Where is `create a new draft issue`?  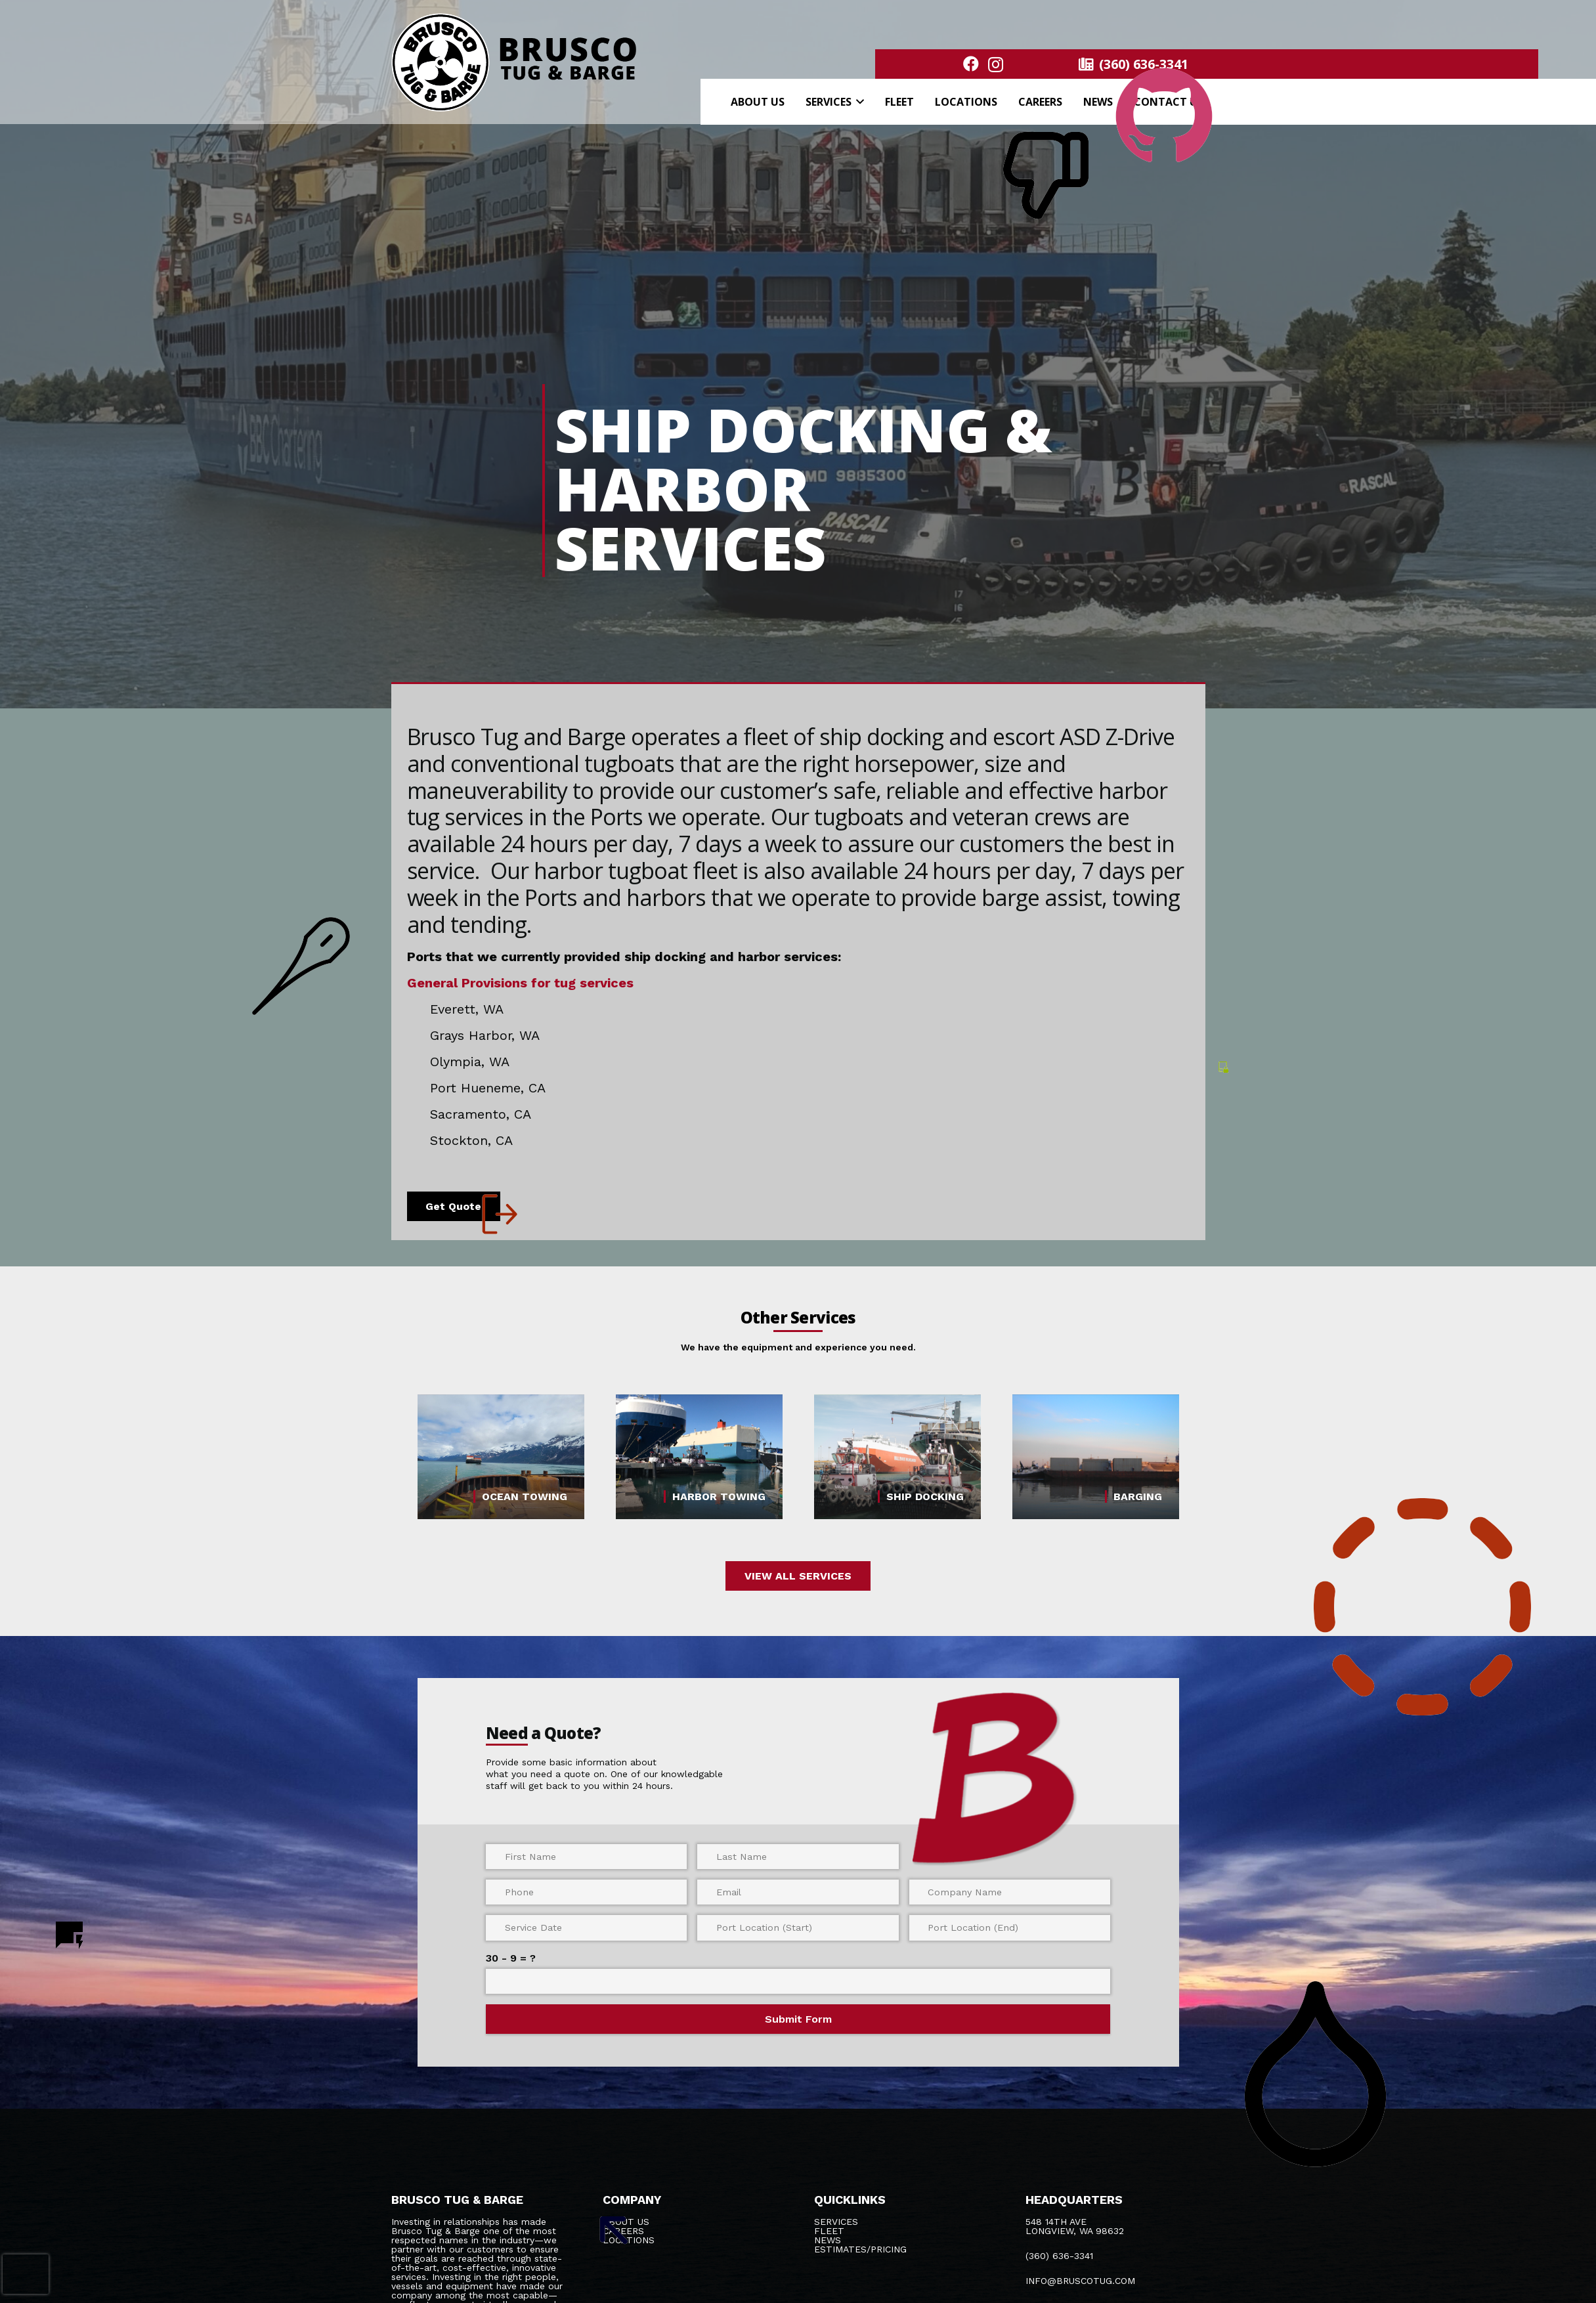
create a new draft issue is located at coordinates (1422, 1606).